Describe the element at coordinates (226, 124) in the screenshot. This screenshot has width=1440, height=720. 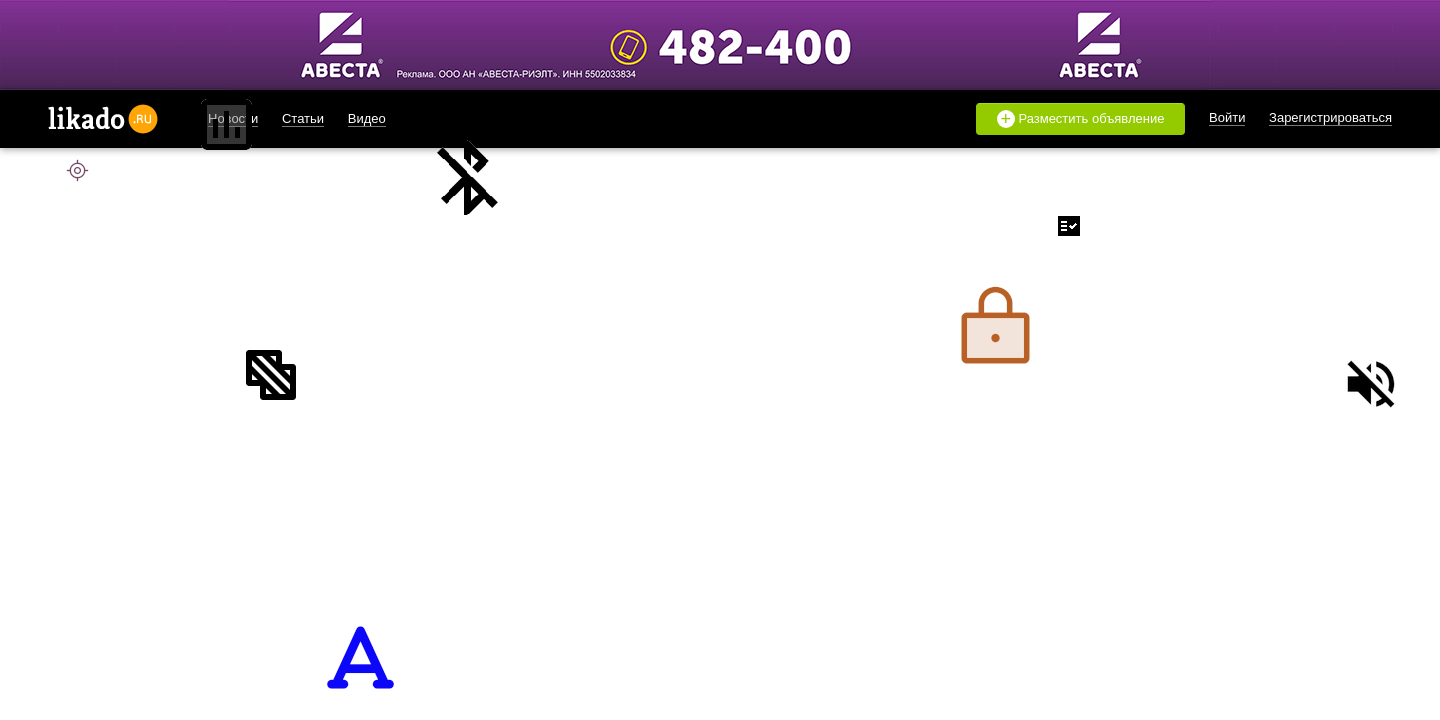
I see `view poll results` at that location.